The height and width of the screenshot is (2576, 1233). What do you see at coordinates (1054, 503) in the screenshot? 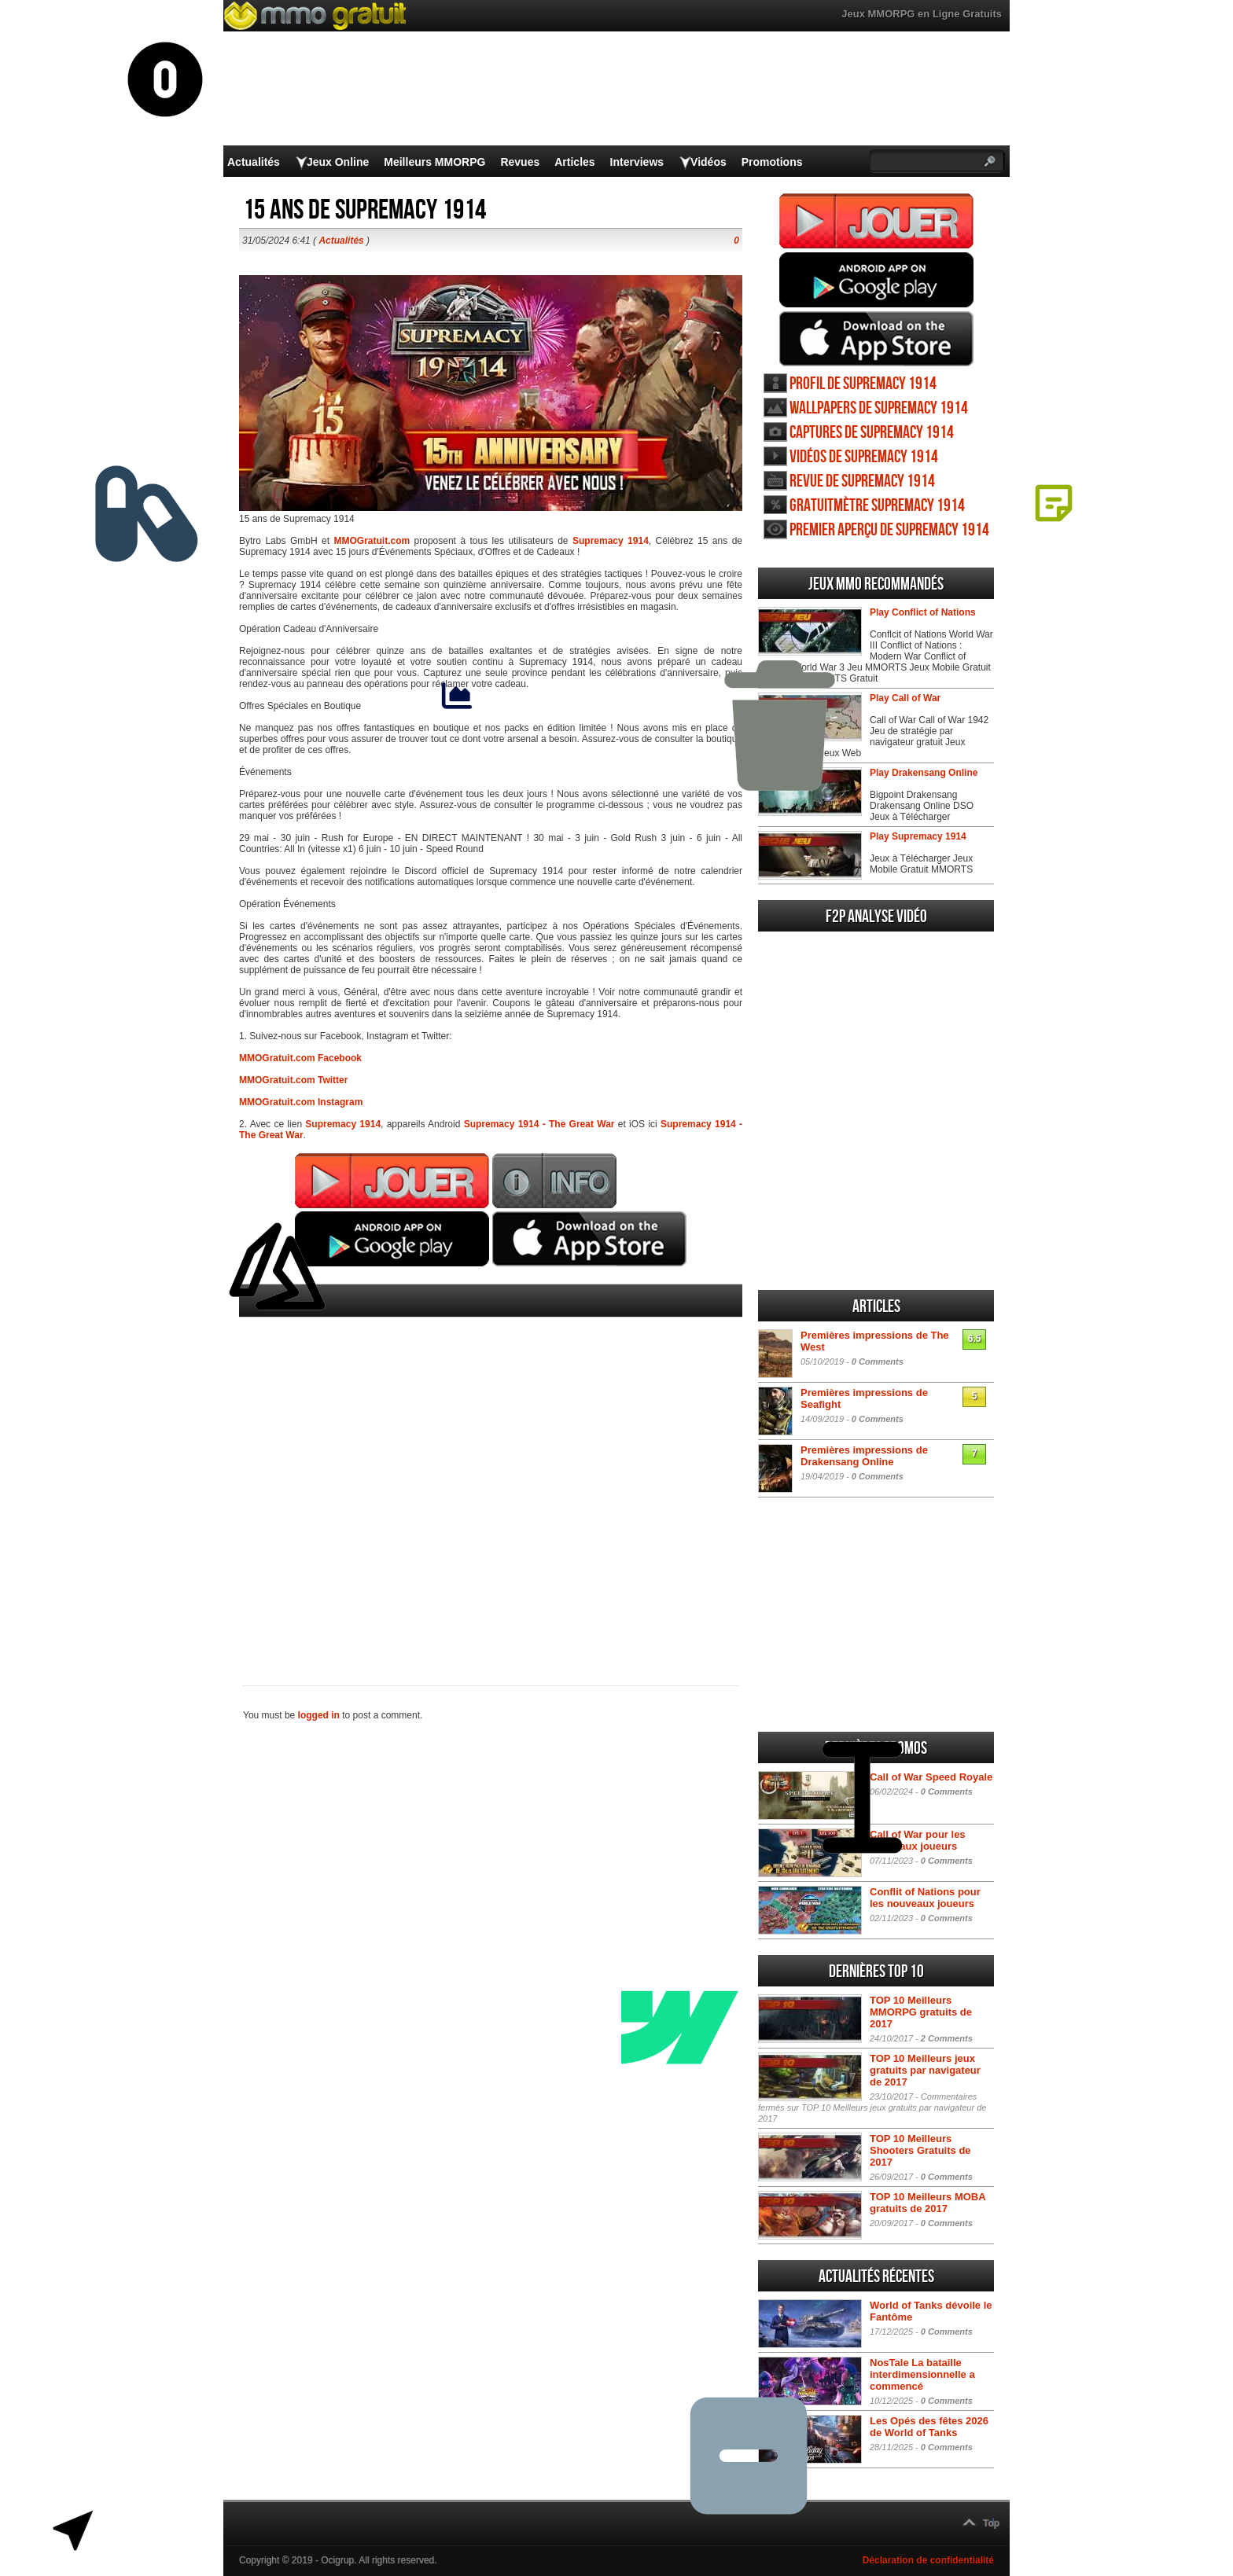
I see `create a new note` at bounding box center [1054, 503].